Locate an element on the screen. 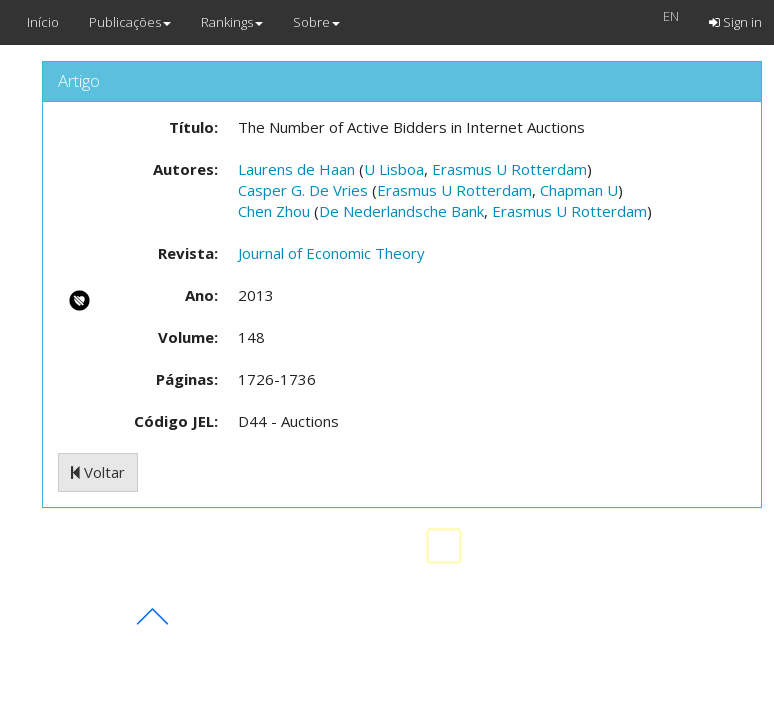  stop media playback is located at coordinates (444, 546).